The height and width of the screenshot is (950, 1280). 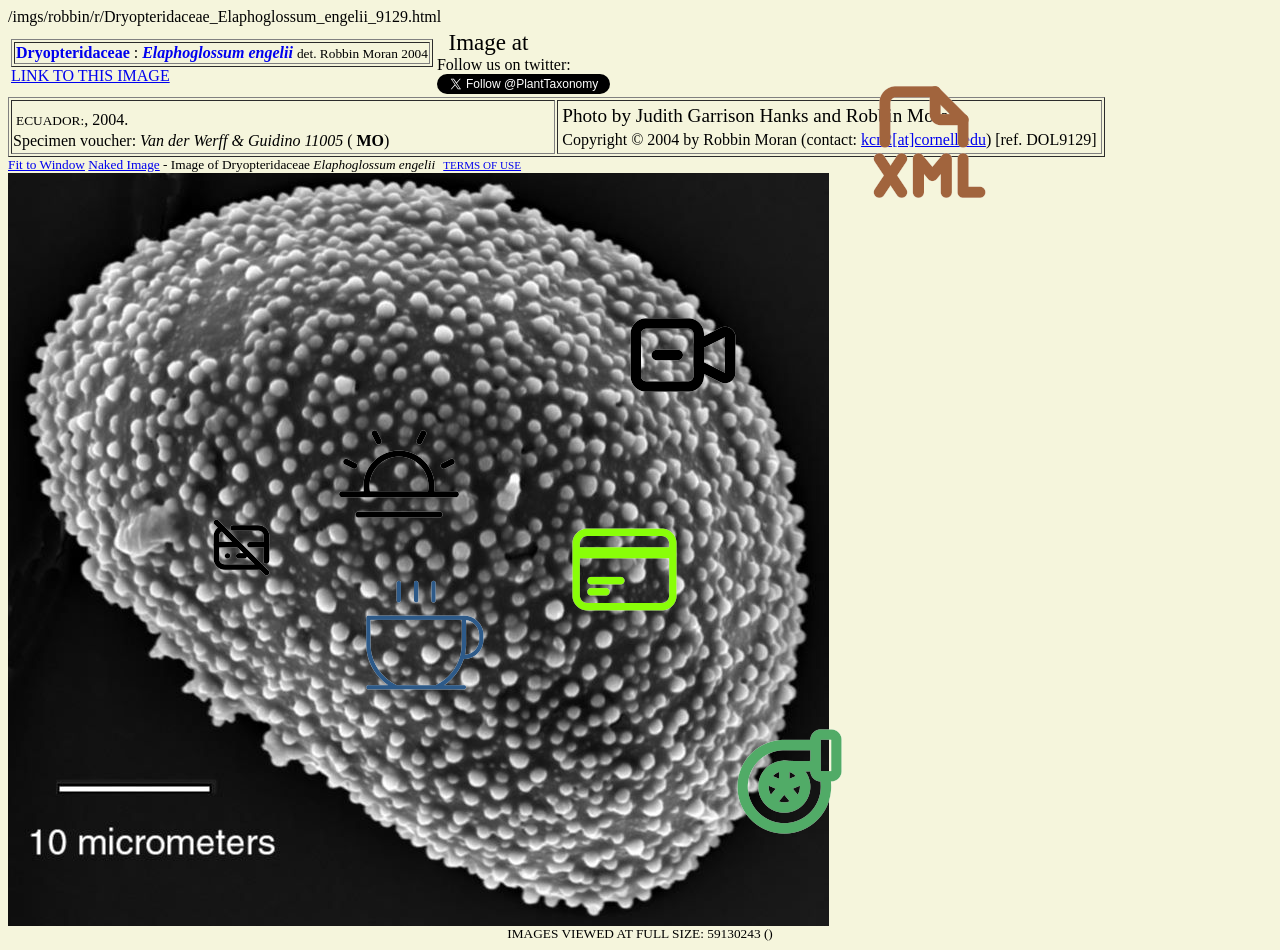 What do you see at coordinates (241, 547) in the screenshot?
I see `payment method disabled or unavailable` at bounding box center [241, 547].